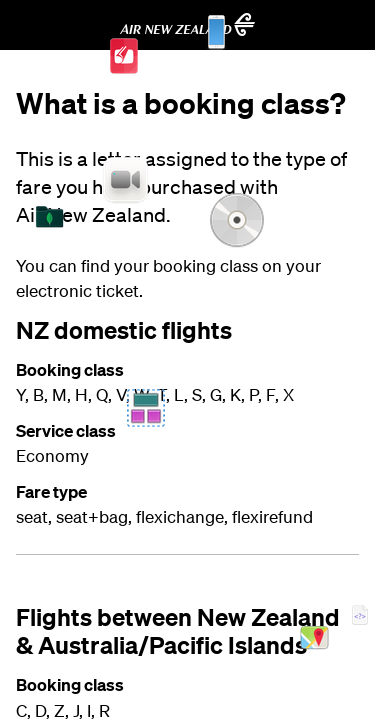  I want to click on an encapsulated postscript (.eps) file, so click(124, 56).